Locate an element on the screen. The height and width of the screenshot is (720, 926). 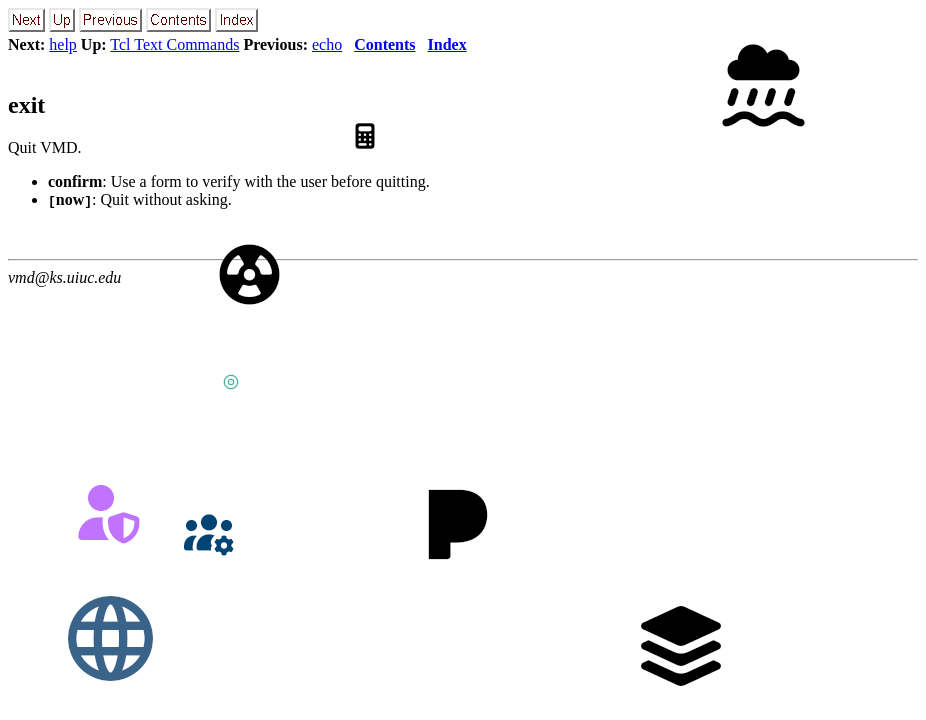
open Pandora music streaming app is located at coordinates (458, 524).